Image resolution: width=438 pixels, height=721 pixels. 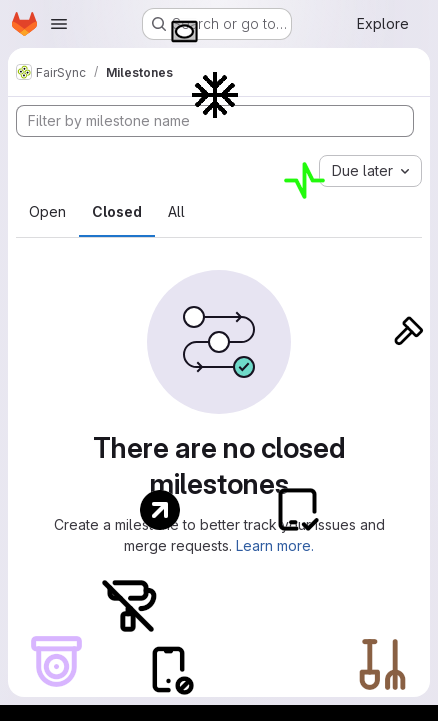 What do you see at coordinates (168, 669) in the screenshot?
I see `cancel mobile device connection` at bounding box center [168, 669].